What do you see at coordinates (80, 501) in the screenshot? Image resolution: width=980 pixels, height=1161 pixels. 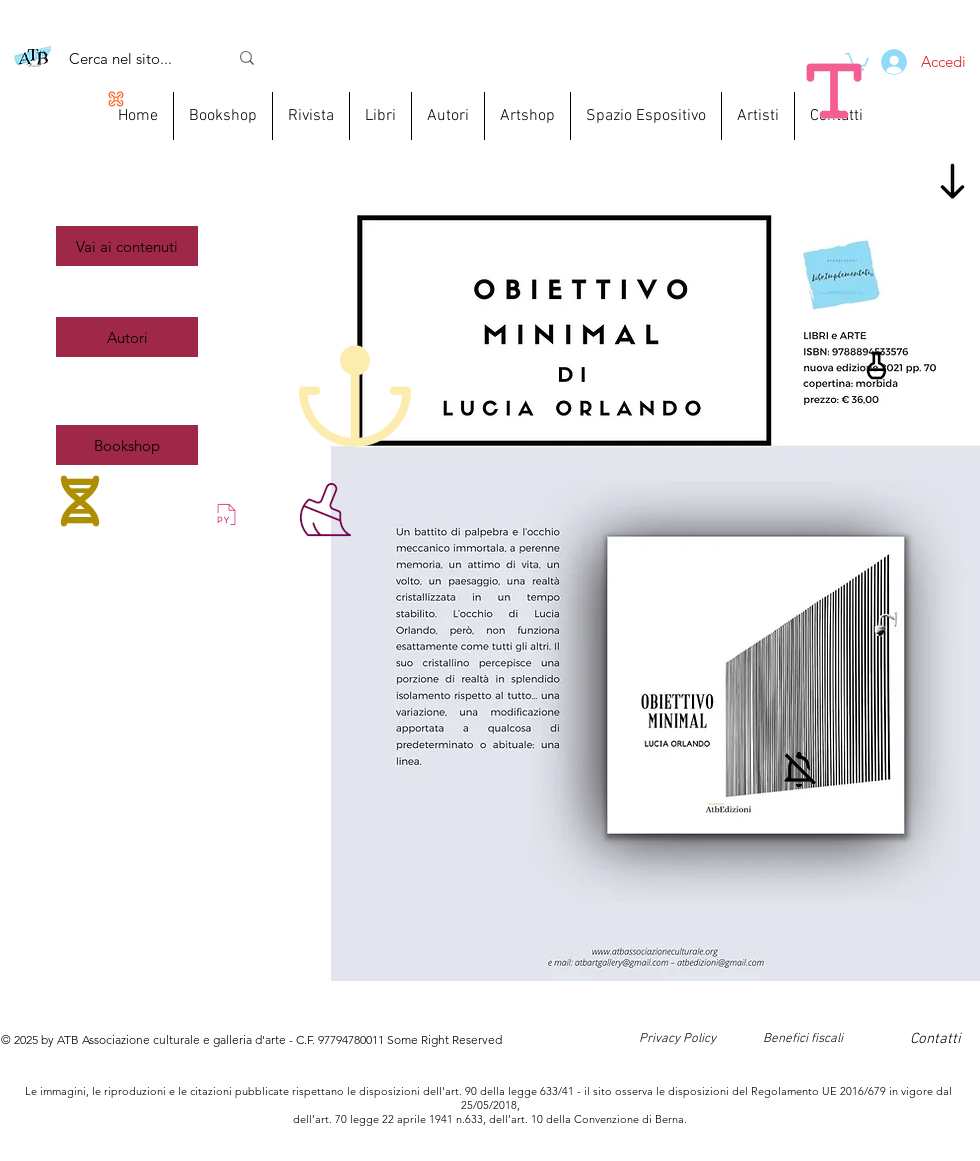 I see `access genetics or DNA-related features` at bounding box center [80, 501].